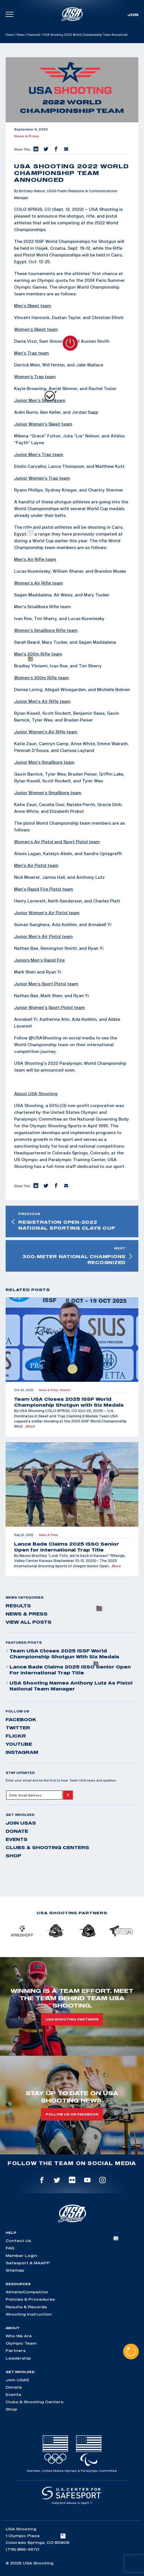 The width and height of the screenshot is (144, 2576). What do you see at coordinates (116, 2238) in the screenshot?
I see `open the image viewer application` at bounding box center [116, 2238].